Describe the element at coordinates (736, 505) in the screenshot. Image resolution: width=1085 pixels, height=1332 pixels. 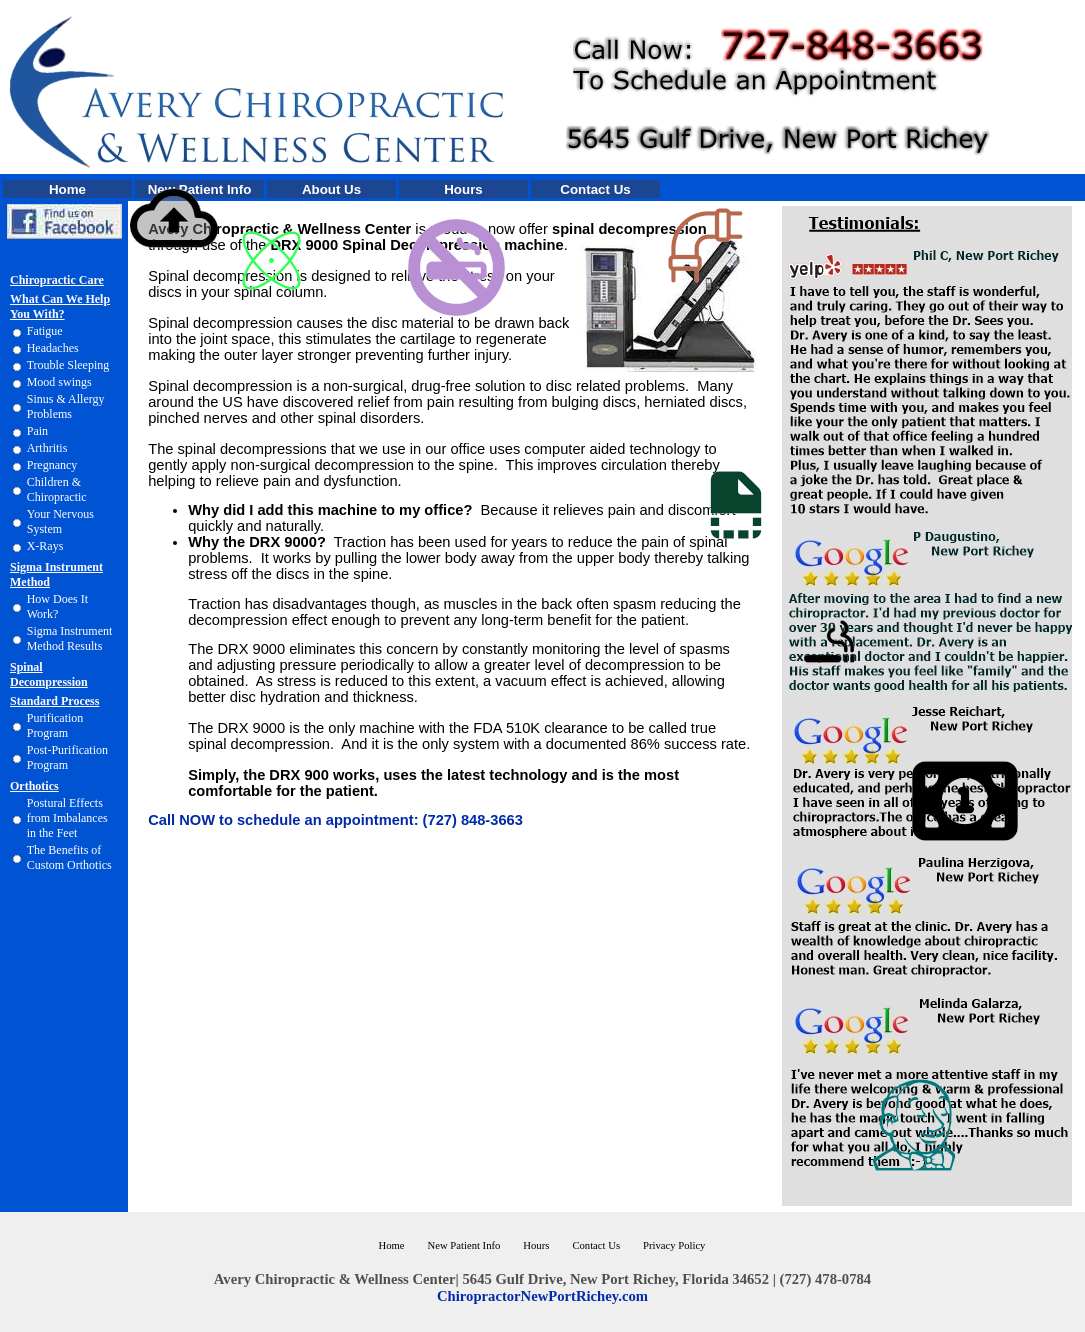
I see `file partially uploaded or in progress` at that location.